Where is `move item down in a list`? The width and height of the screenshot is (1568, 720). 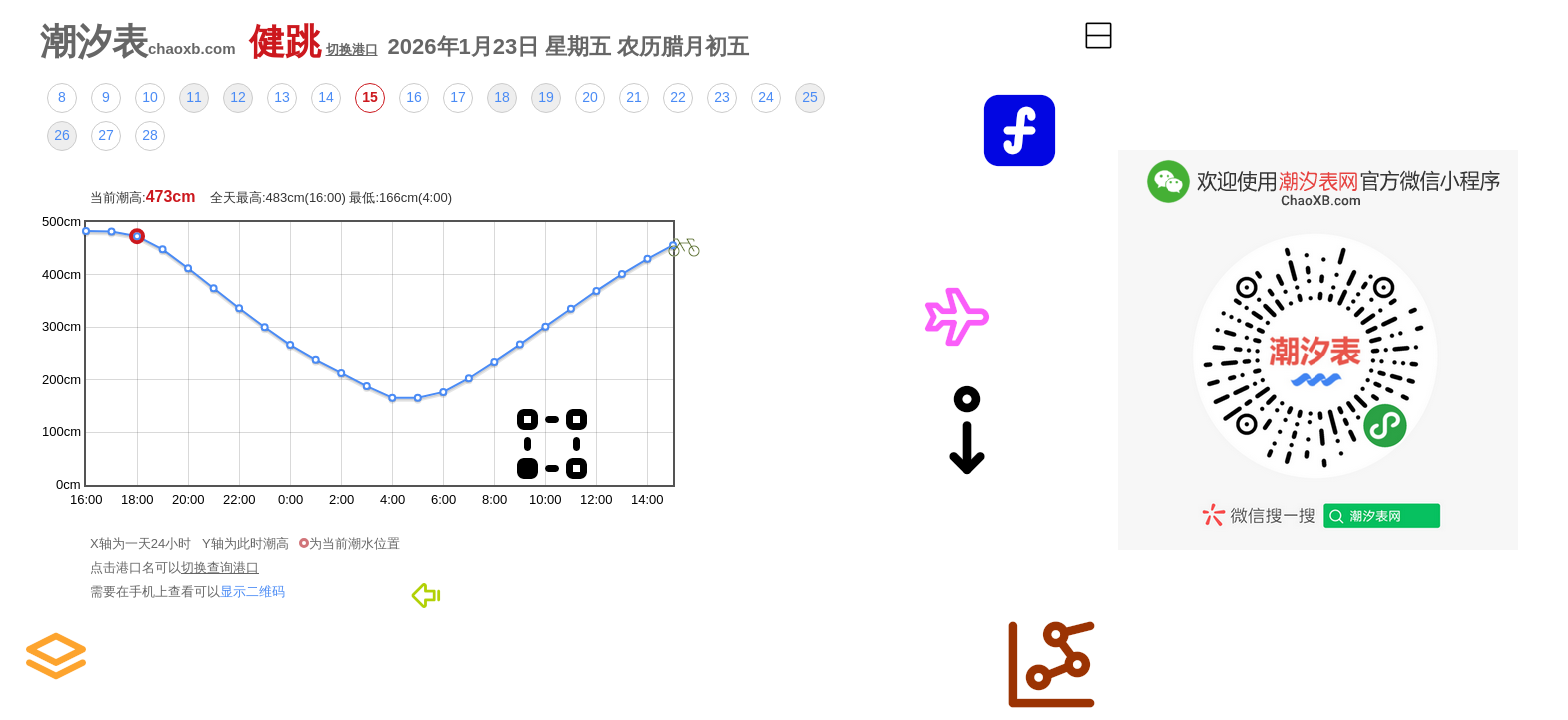
move item down in a list is located at coordinates (967, 430).